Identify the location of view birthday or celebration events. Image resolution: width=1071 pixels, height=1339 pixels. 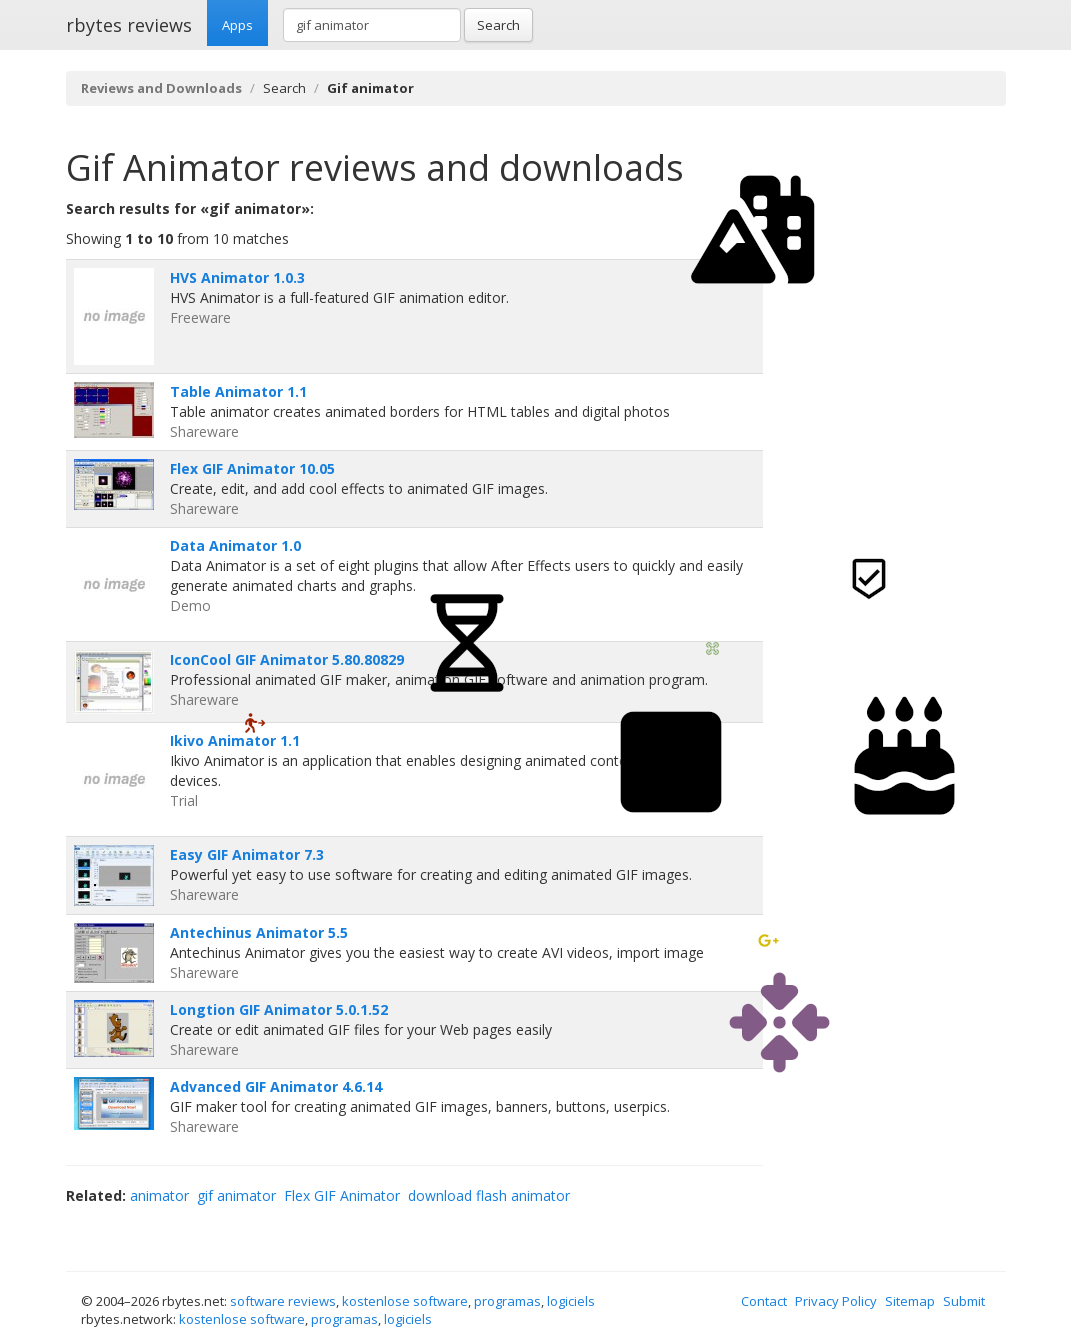
(904, 757).